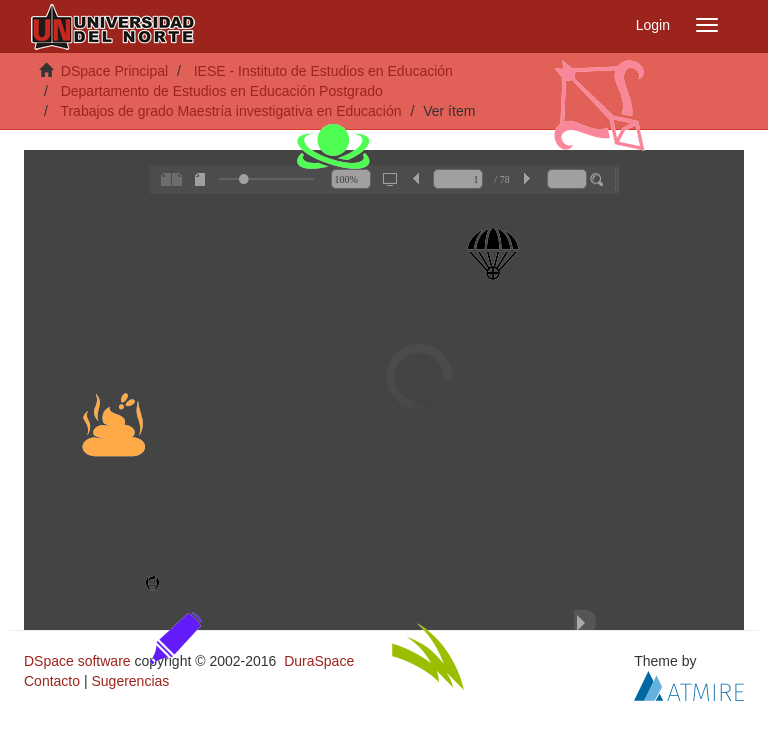  Describe the element at coordinates (175, 638) in the screenshot. I see `highlight or mark important text` at that location.